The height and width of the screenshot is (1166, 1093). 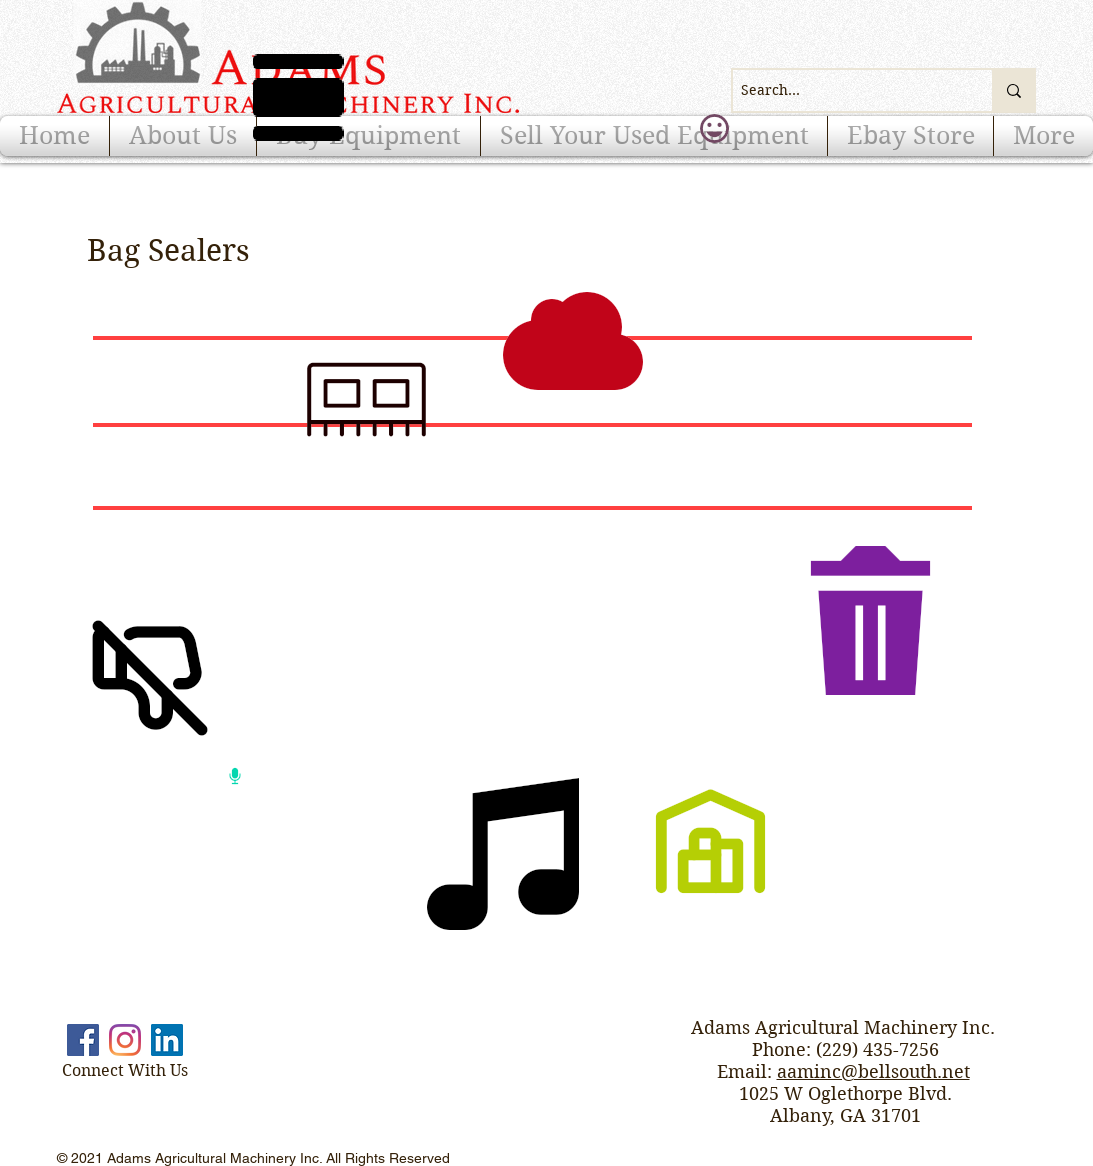 What do you see at coordinates (573, 341) in the screenshot?
I see `cloud storage or sync status` at bounding box center [573, 341].